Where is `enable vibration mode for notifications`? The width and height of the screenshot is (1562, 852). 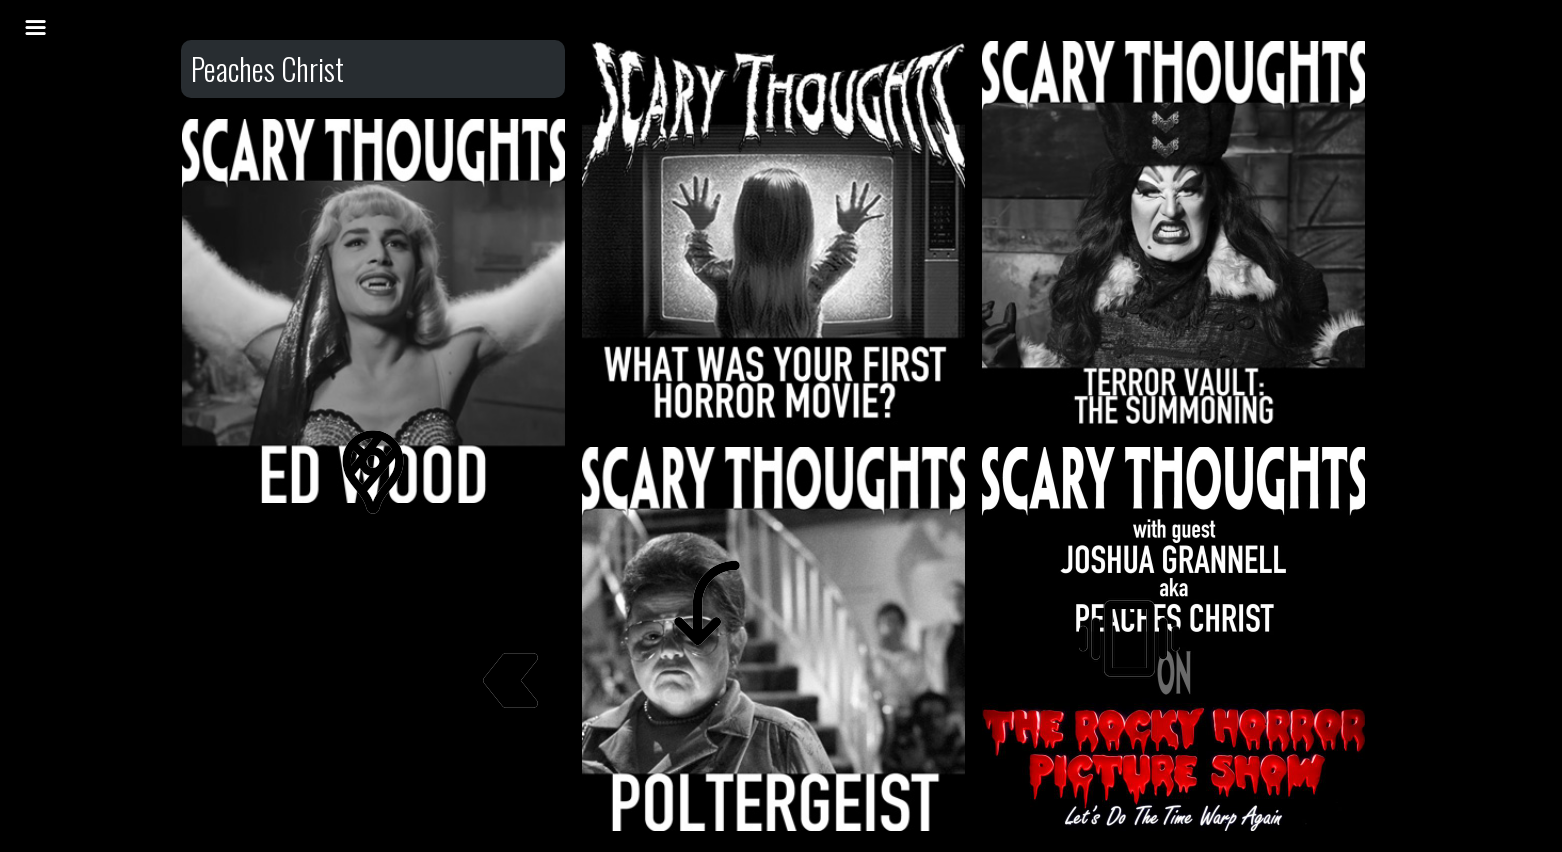 enable vibration mode for notifications is located at coordinates (1129, 638).